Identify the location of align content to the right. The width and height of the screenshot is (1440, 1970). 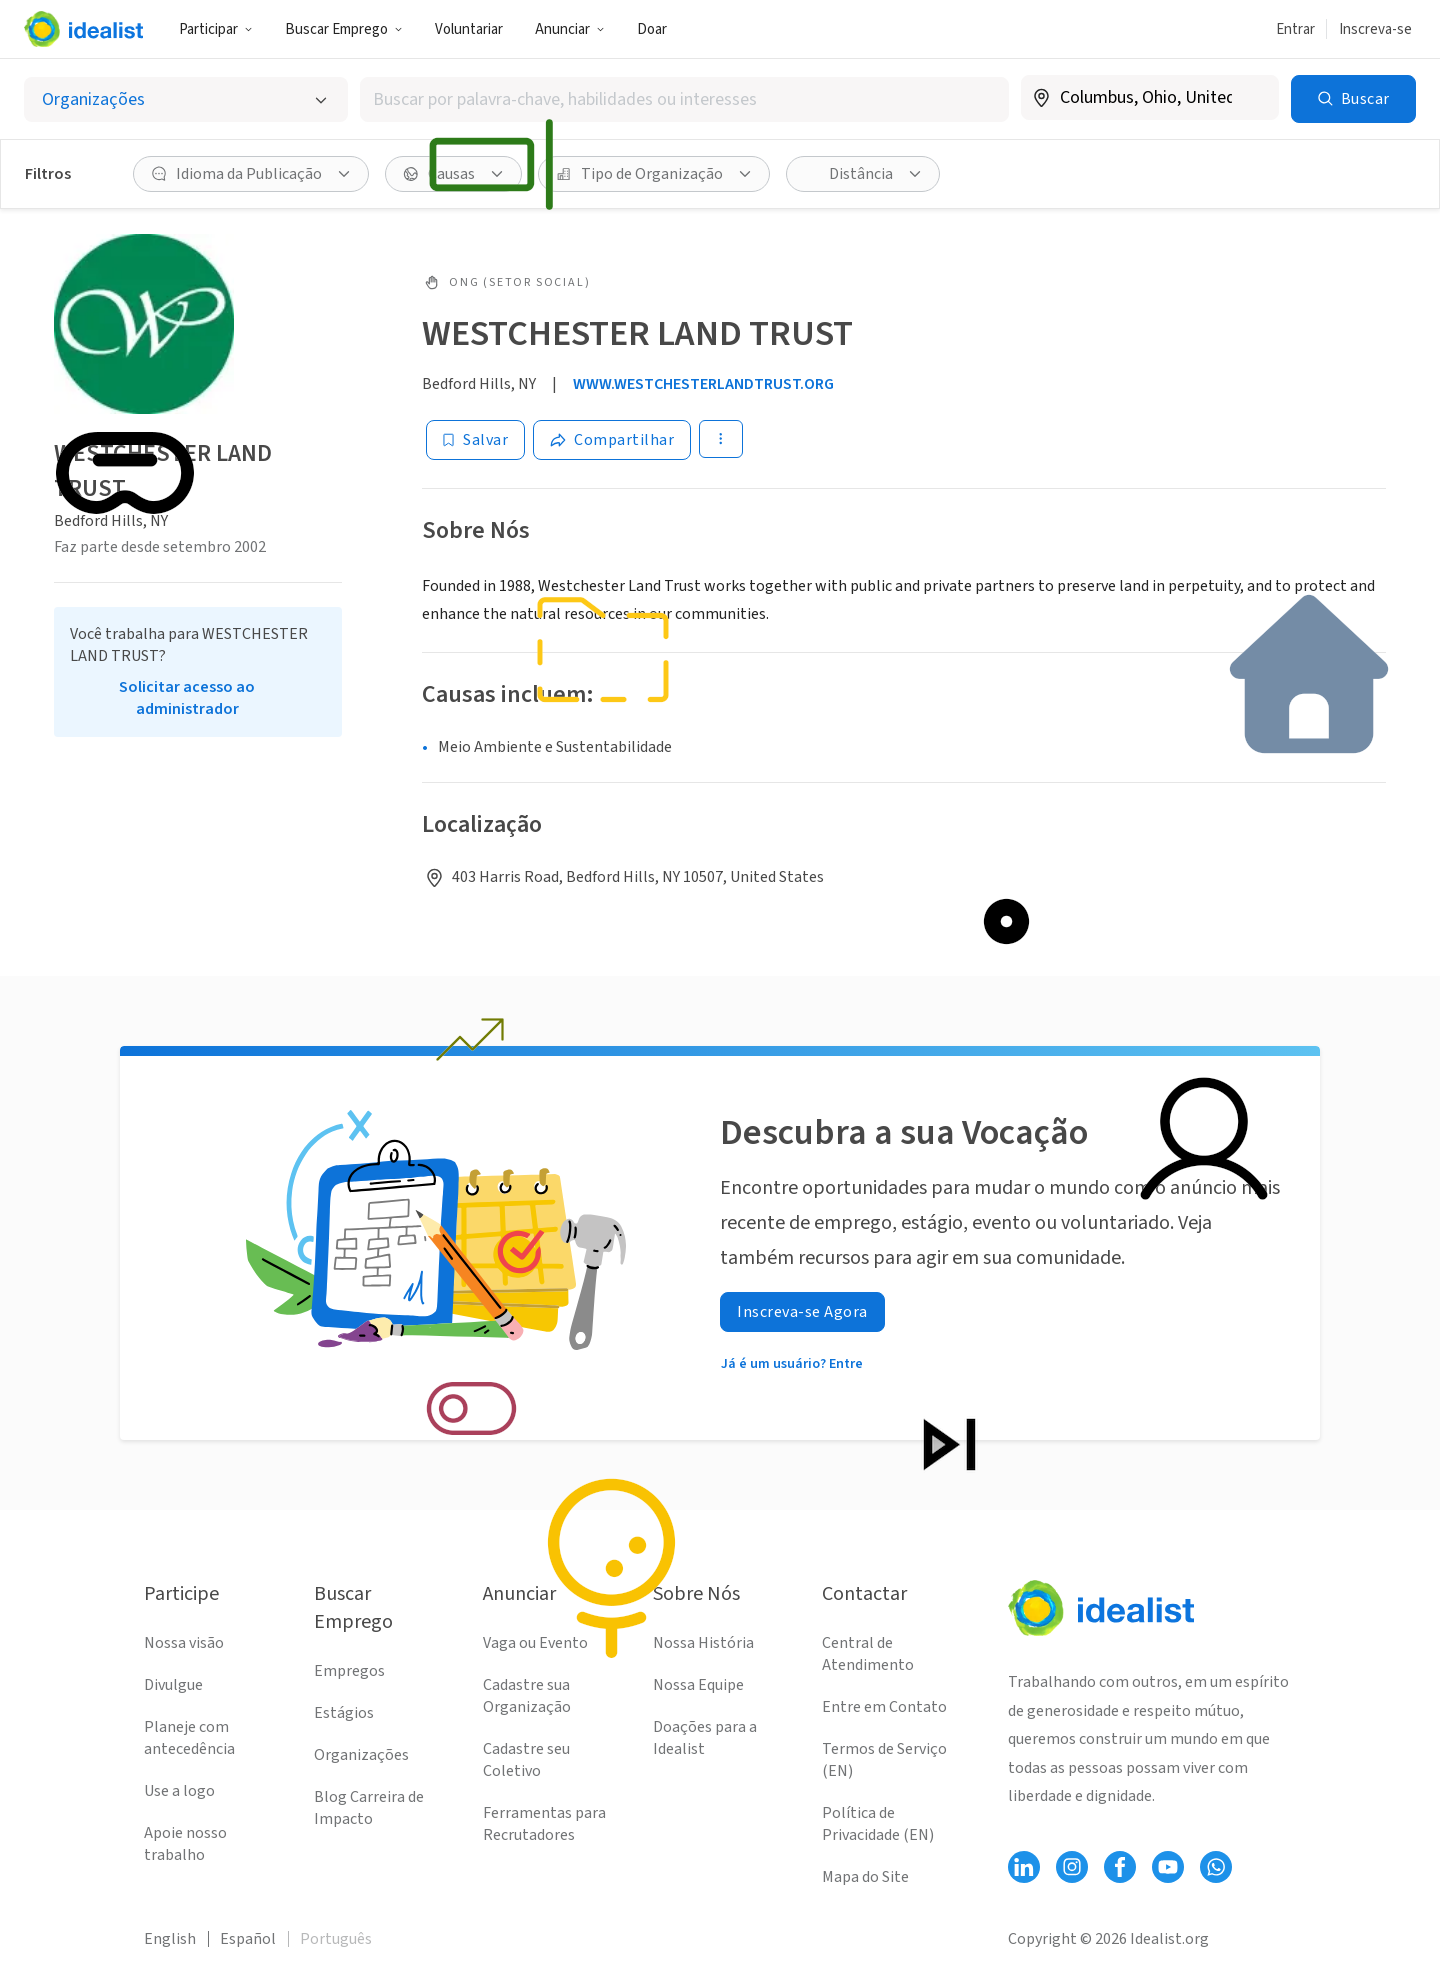
(493, 164).